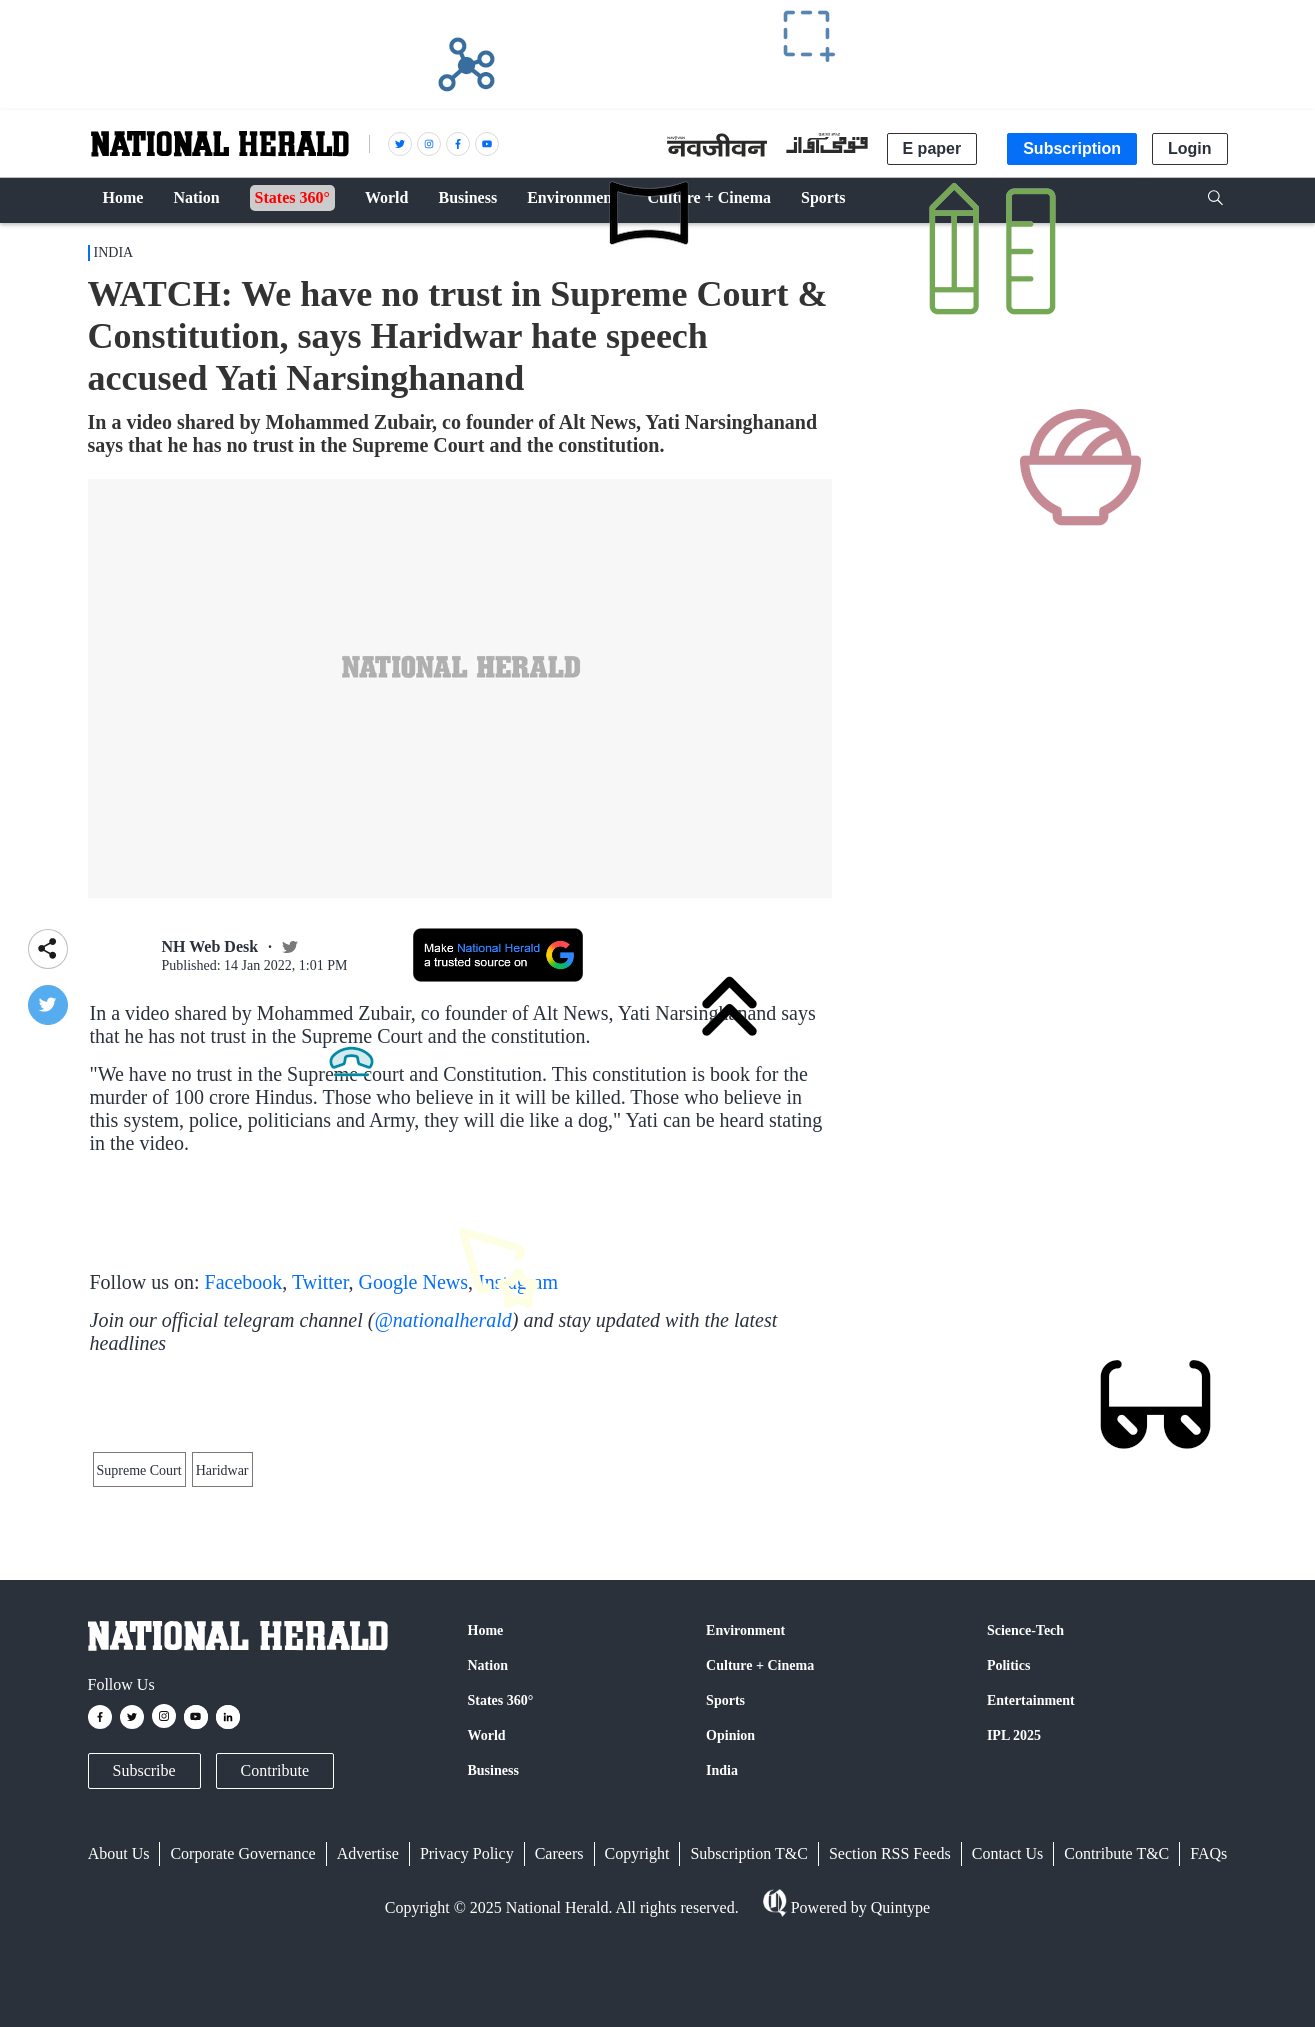 The width and height of the screenshot is (1315, 2027). I want to click on end or hang up a call, so click(351, 1061).